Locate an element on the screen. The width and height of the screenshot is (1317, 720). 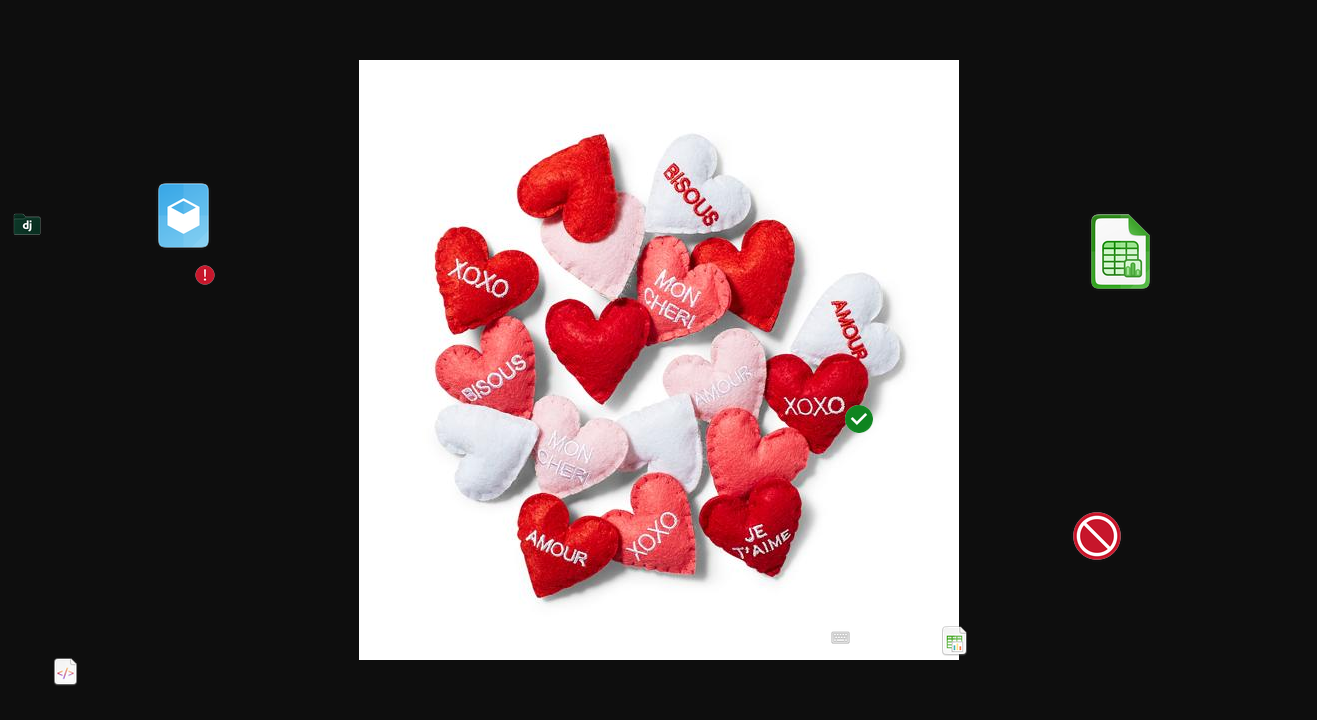
open on-screen keyboard is located at coordinates (840, 637).